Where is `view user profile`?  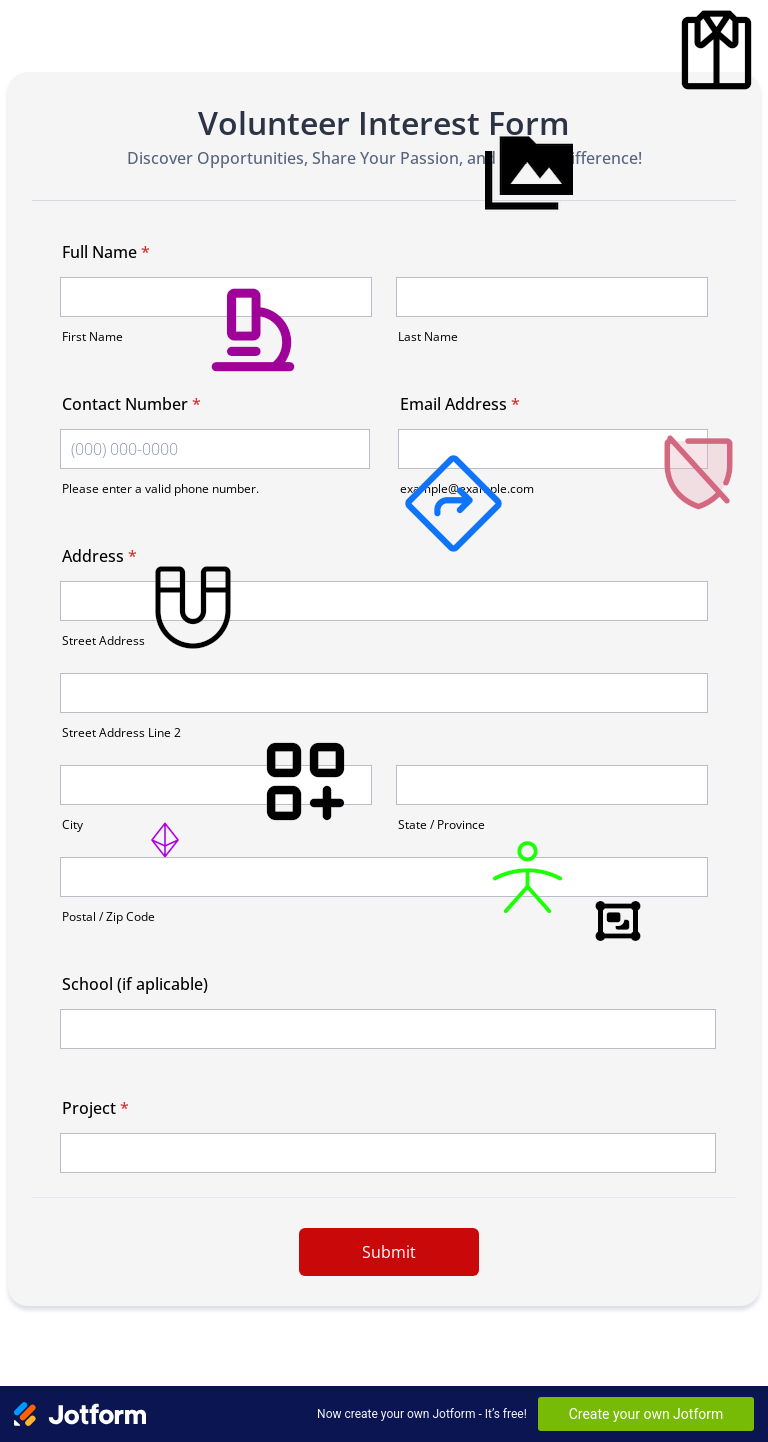 view user profile is located at coordinates (527, 878).